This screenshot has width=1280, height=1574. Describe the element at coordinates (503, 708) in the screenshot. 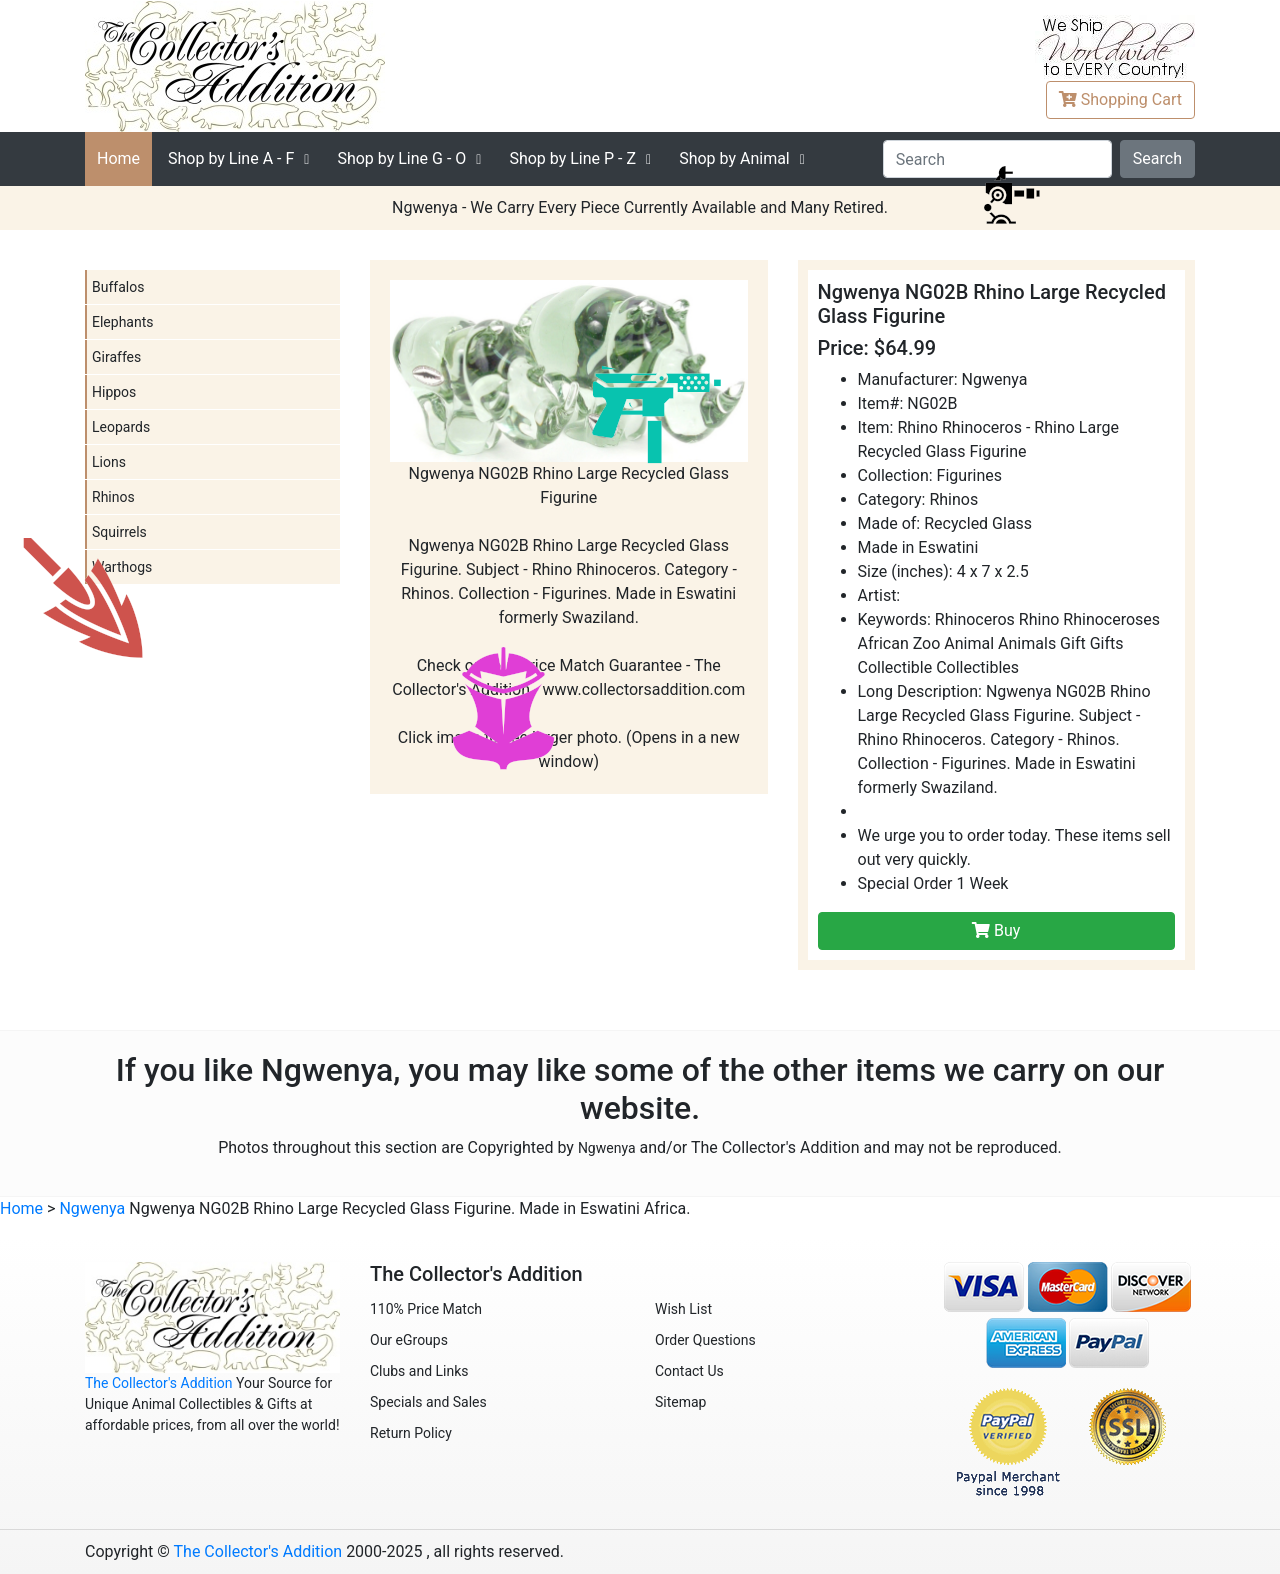

I see `select knight or medieval warrior class` at that location.